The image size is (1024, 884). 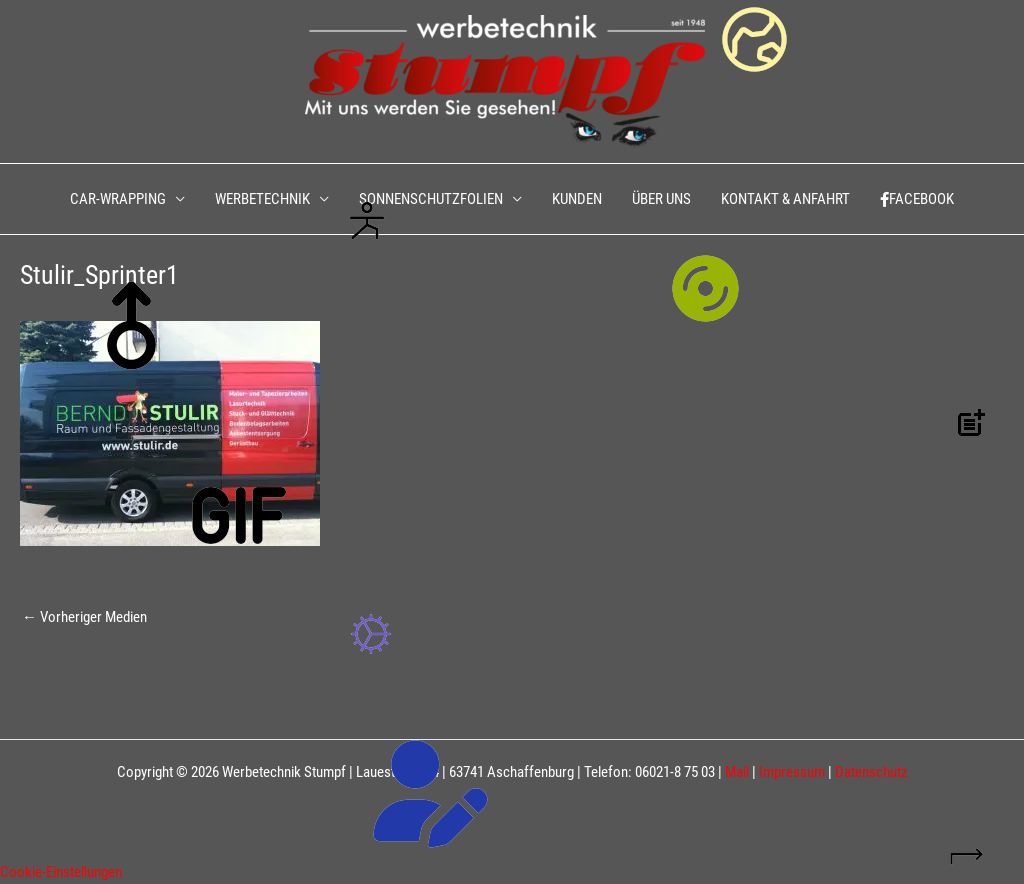 What do you see at coordinates (754, 39) in the screenshot?
I see `switch to eastern hemisphere region` at bounding box center [754, 39].